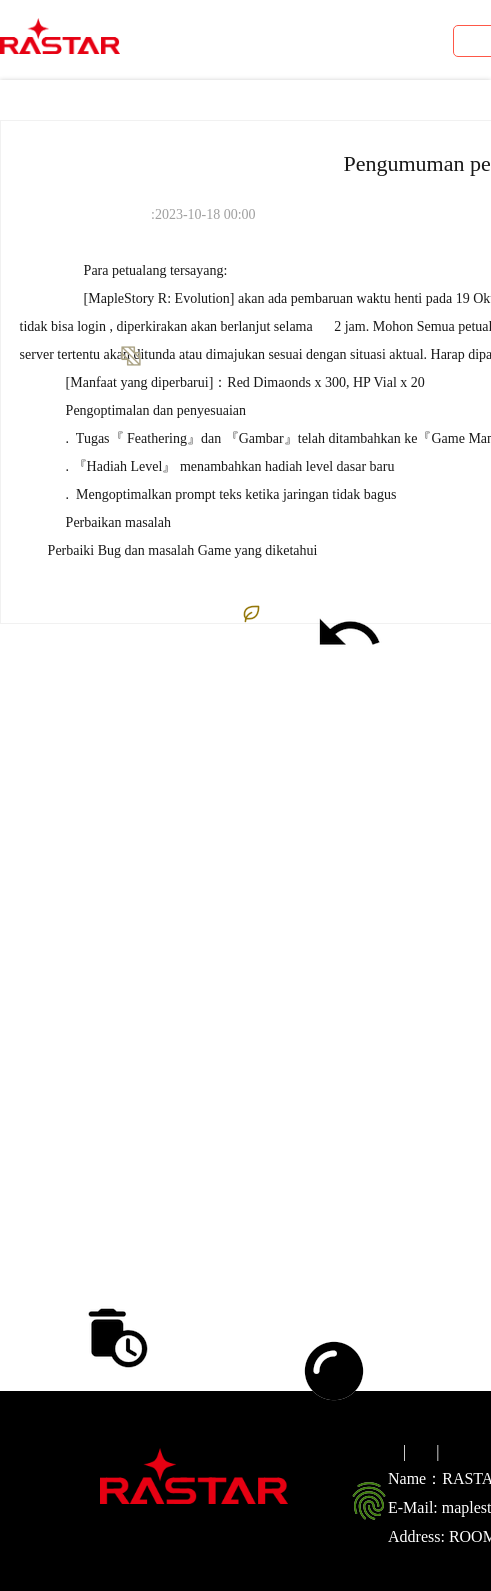  What do you see at coordinates (251, 613) in the screenshot?
I see `view eco-friendly or sustainable options` at bounding box center [251, 613].